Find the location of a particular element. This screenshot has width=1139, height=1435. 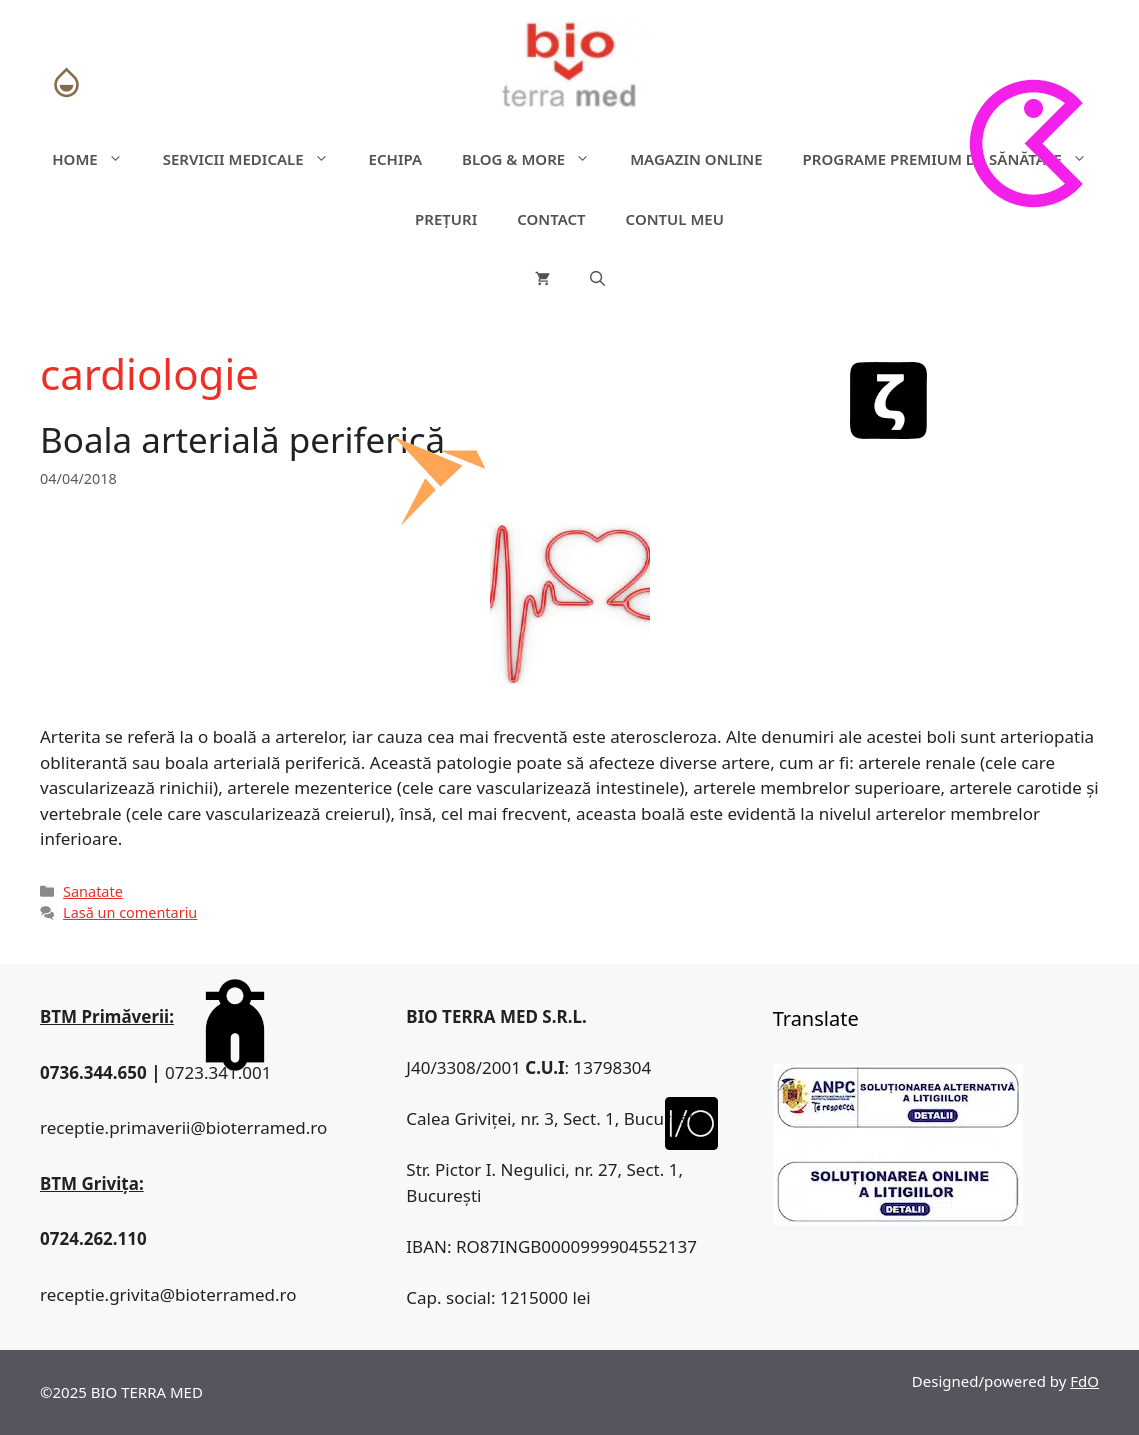

open snapcraft app store is located at coordinates (440, 481).